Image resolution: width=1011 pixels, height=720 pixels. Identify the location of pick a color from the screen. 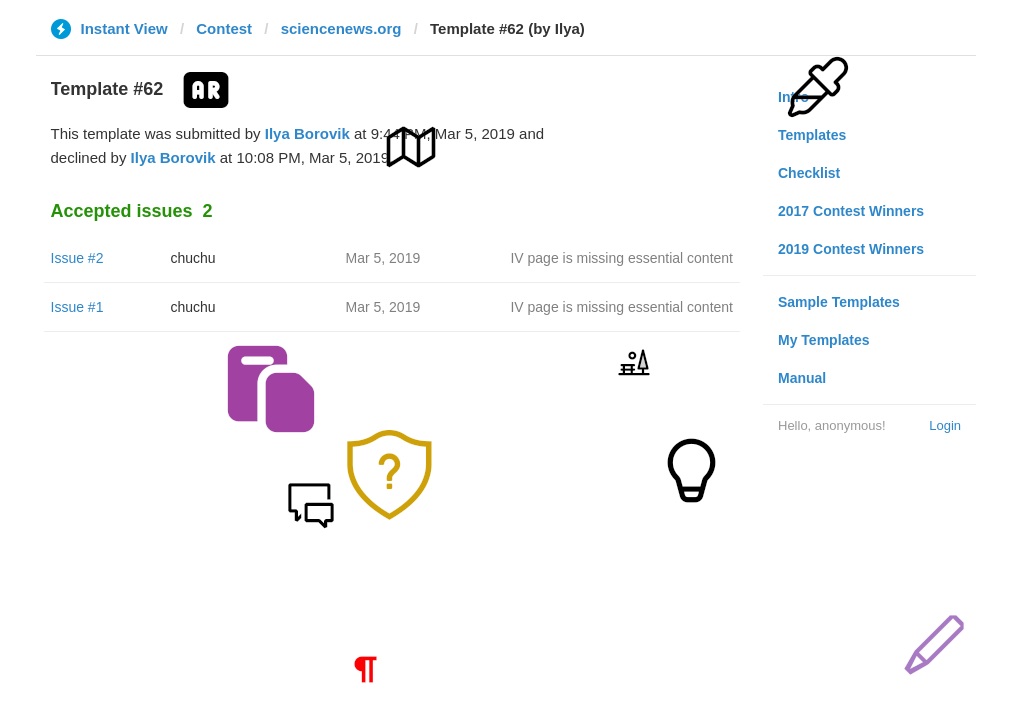
(818, 87).